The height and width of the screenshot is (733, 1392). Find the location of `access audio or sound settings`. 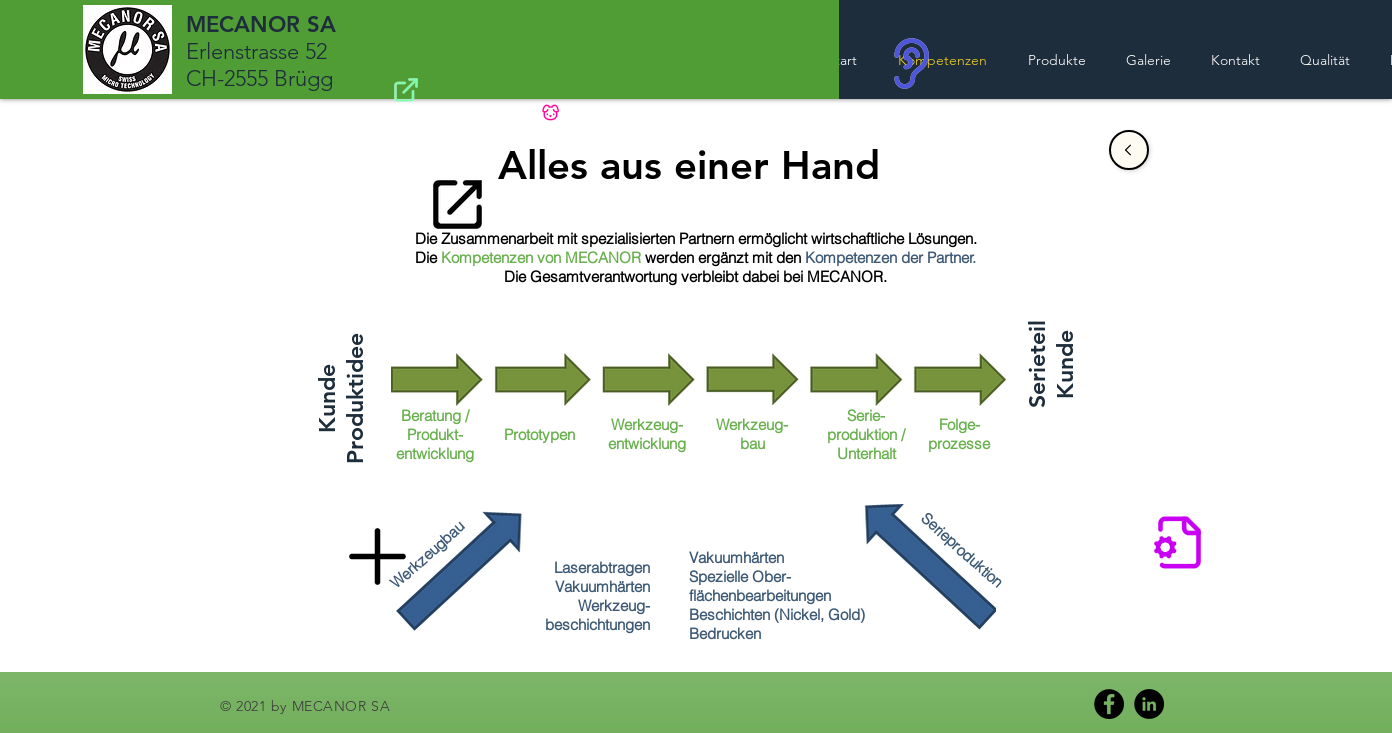

access audio or sound settings is located at coordinates (910, 63).